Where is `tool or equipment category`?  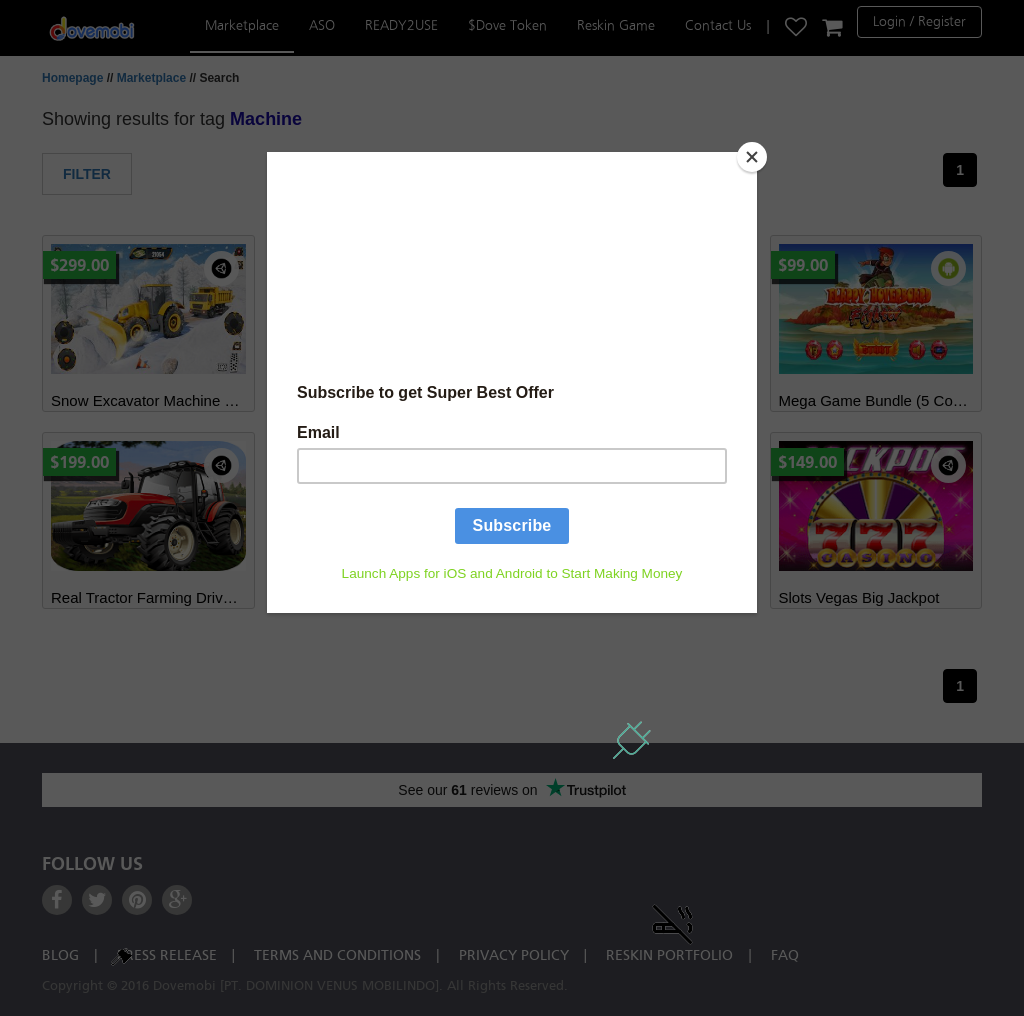
tool or equipment category is located at coordinates (121, 957).